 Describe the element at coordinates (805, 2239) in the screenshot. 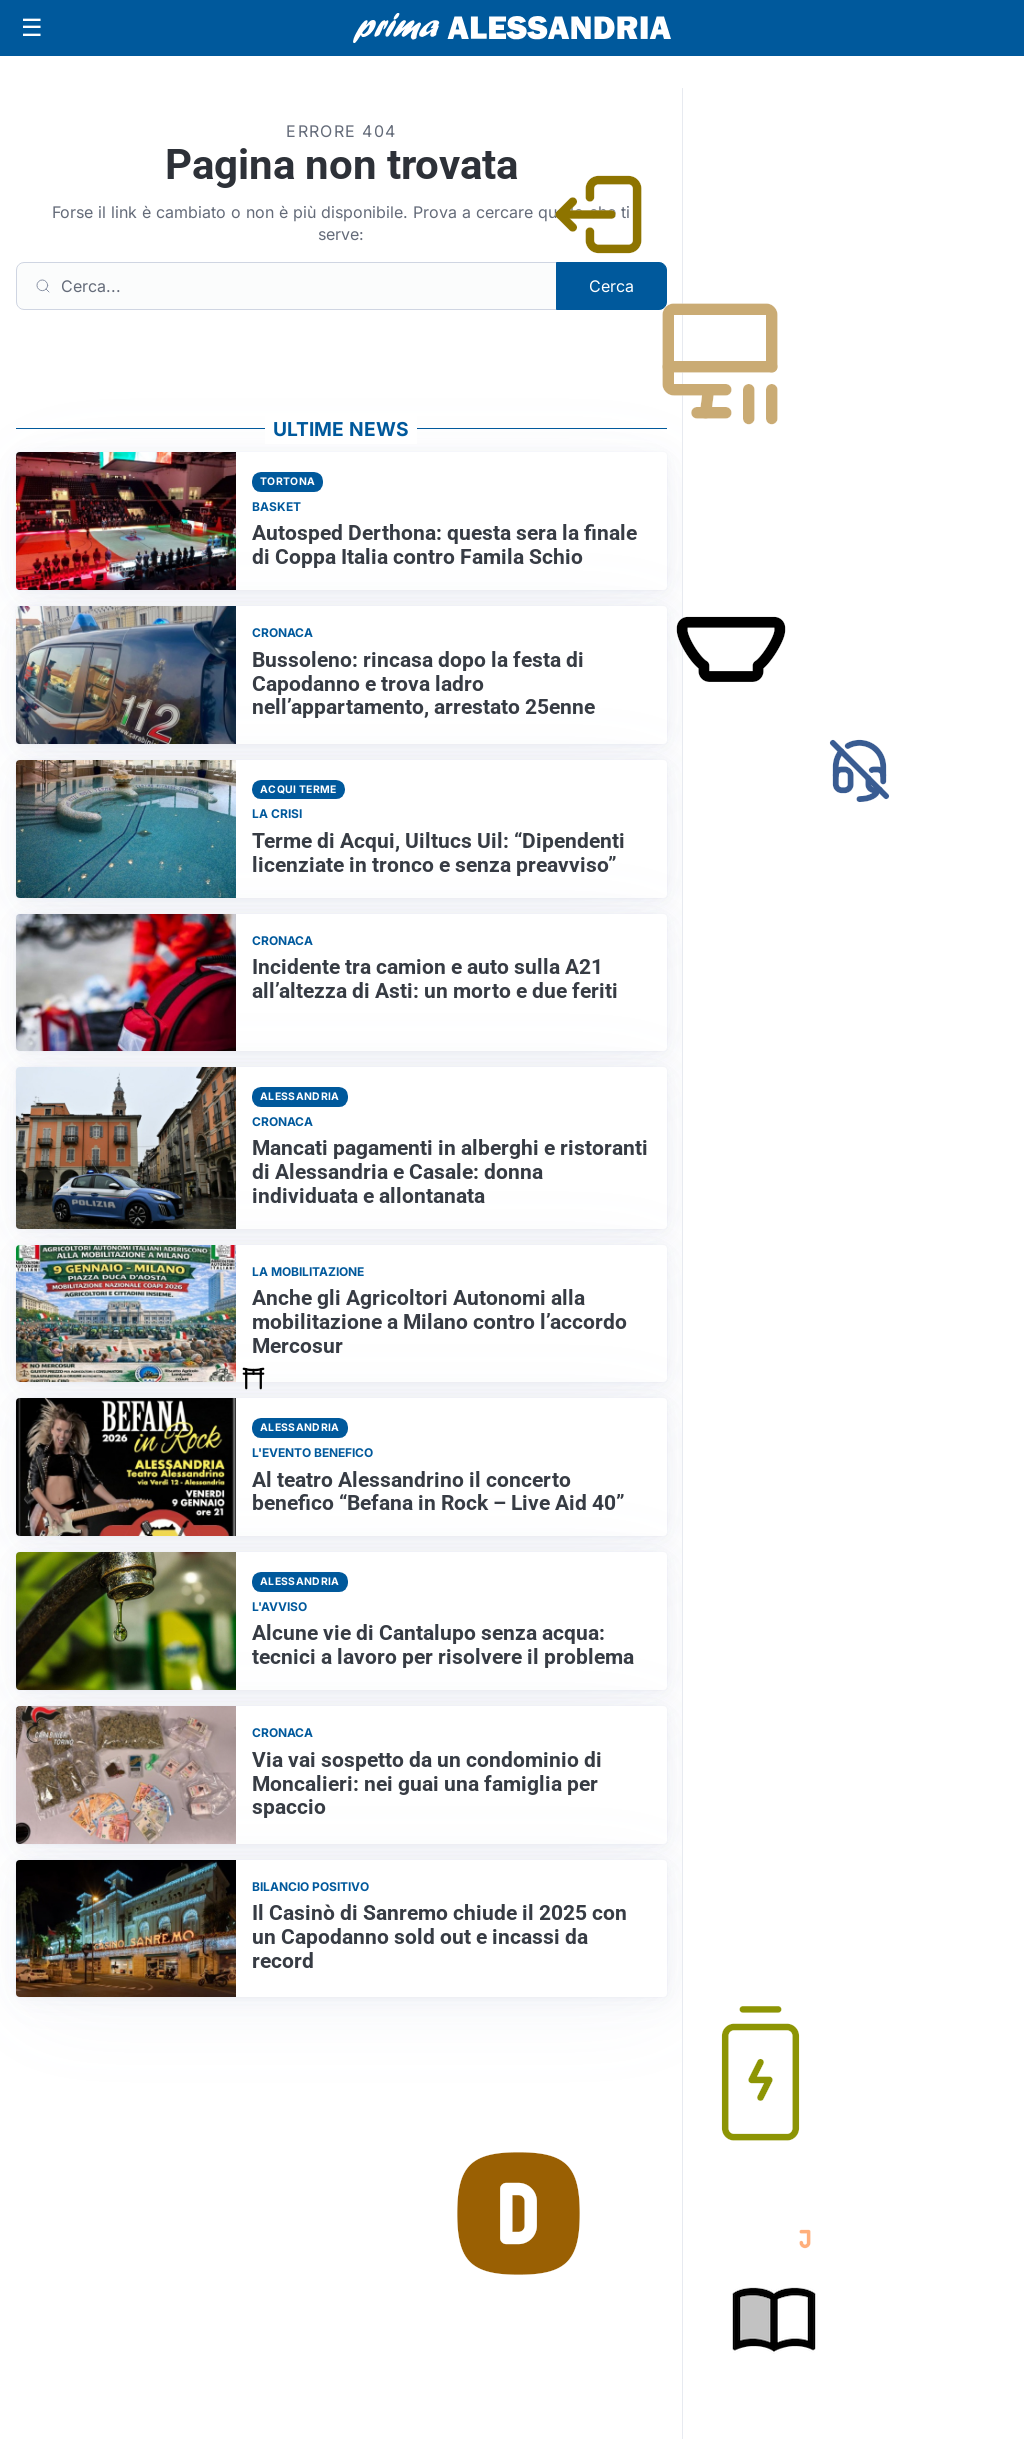

I see `indicates items or sections starting with the letter J` at that location.